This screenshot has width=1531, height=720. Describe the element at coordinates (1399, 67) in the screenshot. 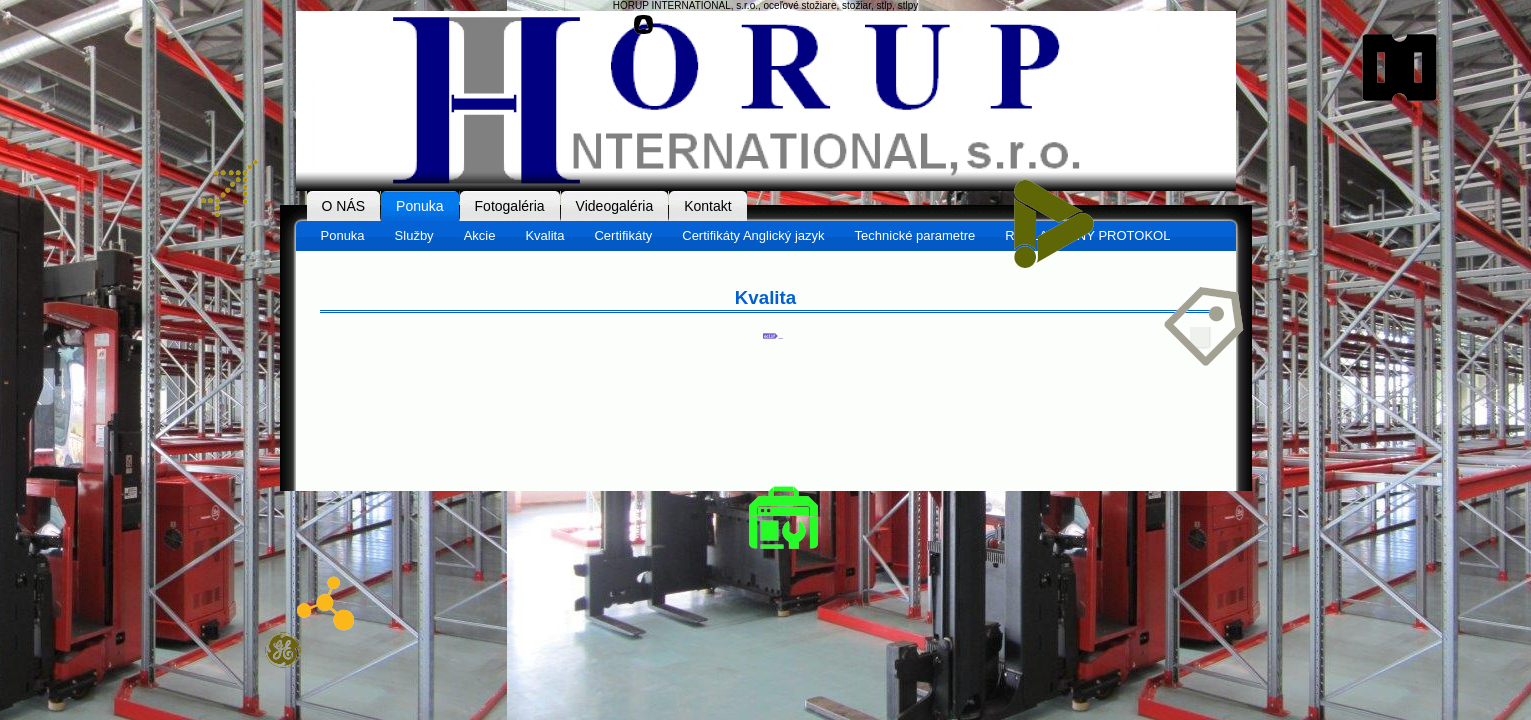

I see `redeem a coupon or discount code` at that location.